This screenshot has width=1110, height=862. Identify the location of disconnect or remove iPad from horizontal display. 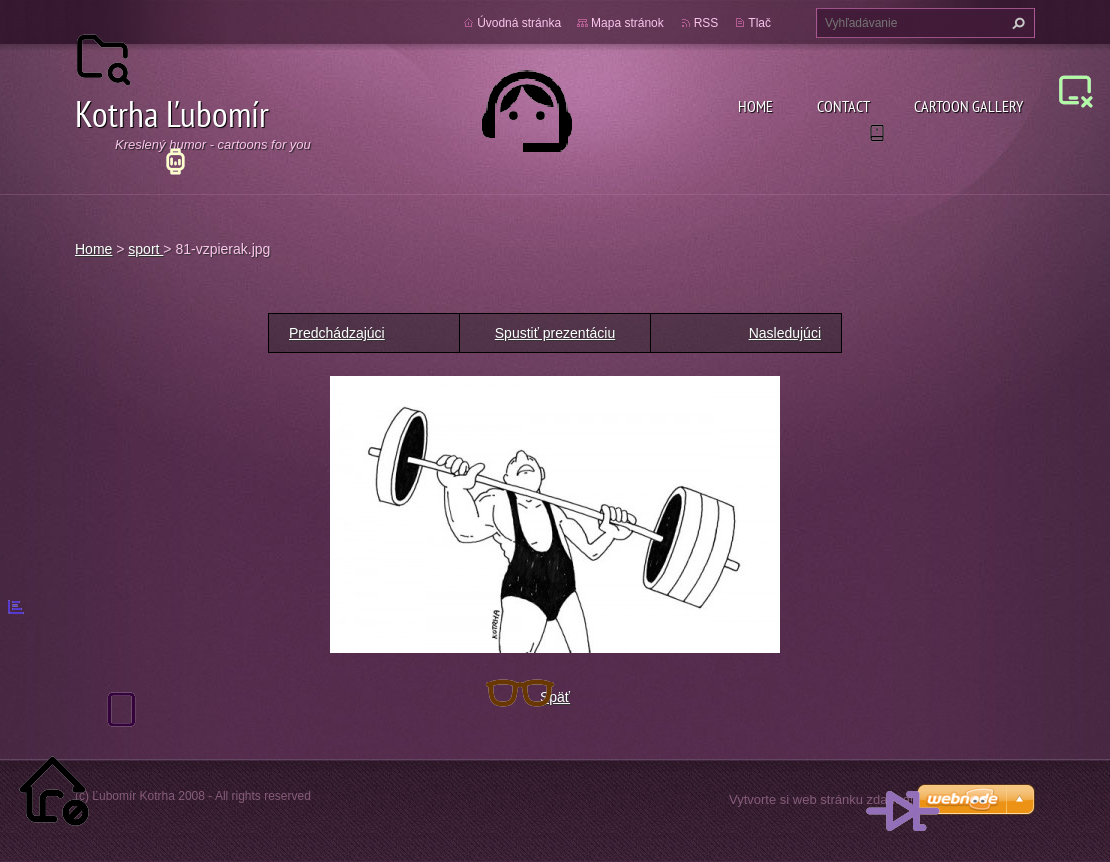
(1075, 90).